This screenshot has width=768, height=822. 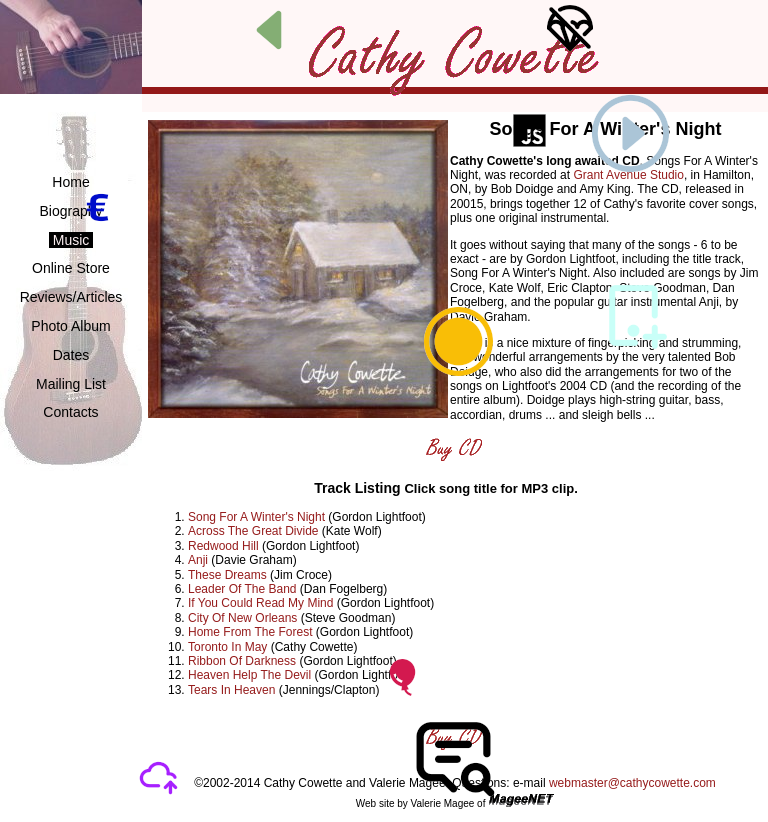 I want to click on selected option in a radio button group, so click(x=458, y=341).